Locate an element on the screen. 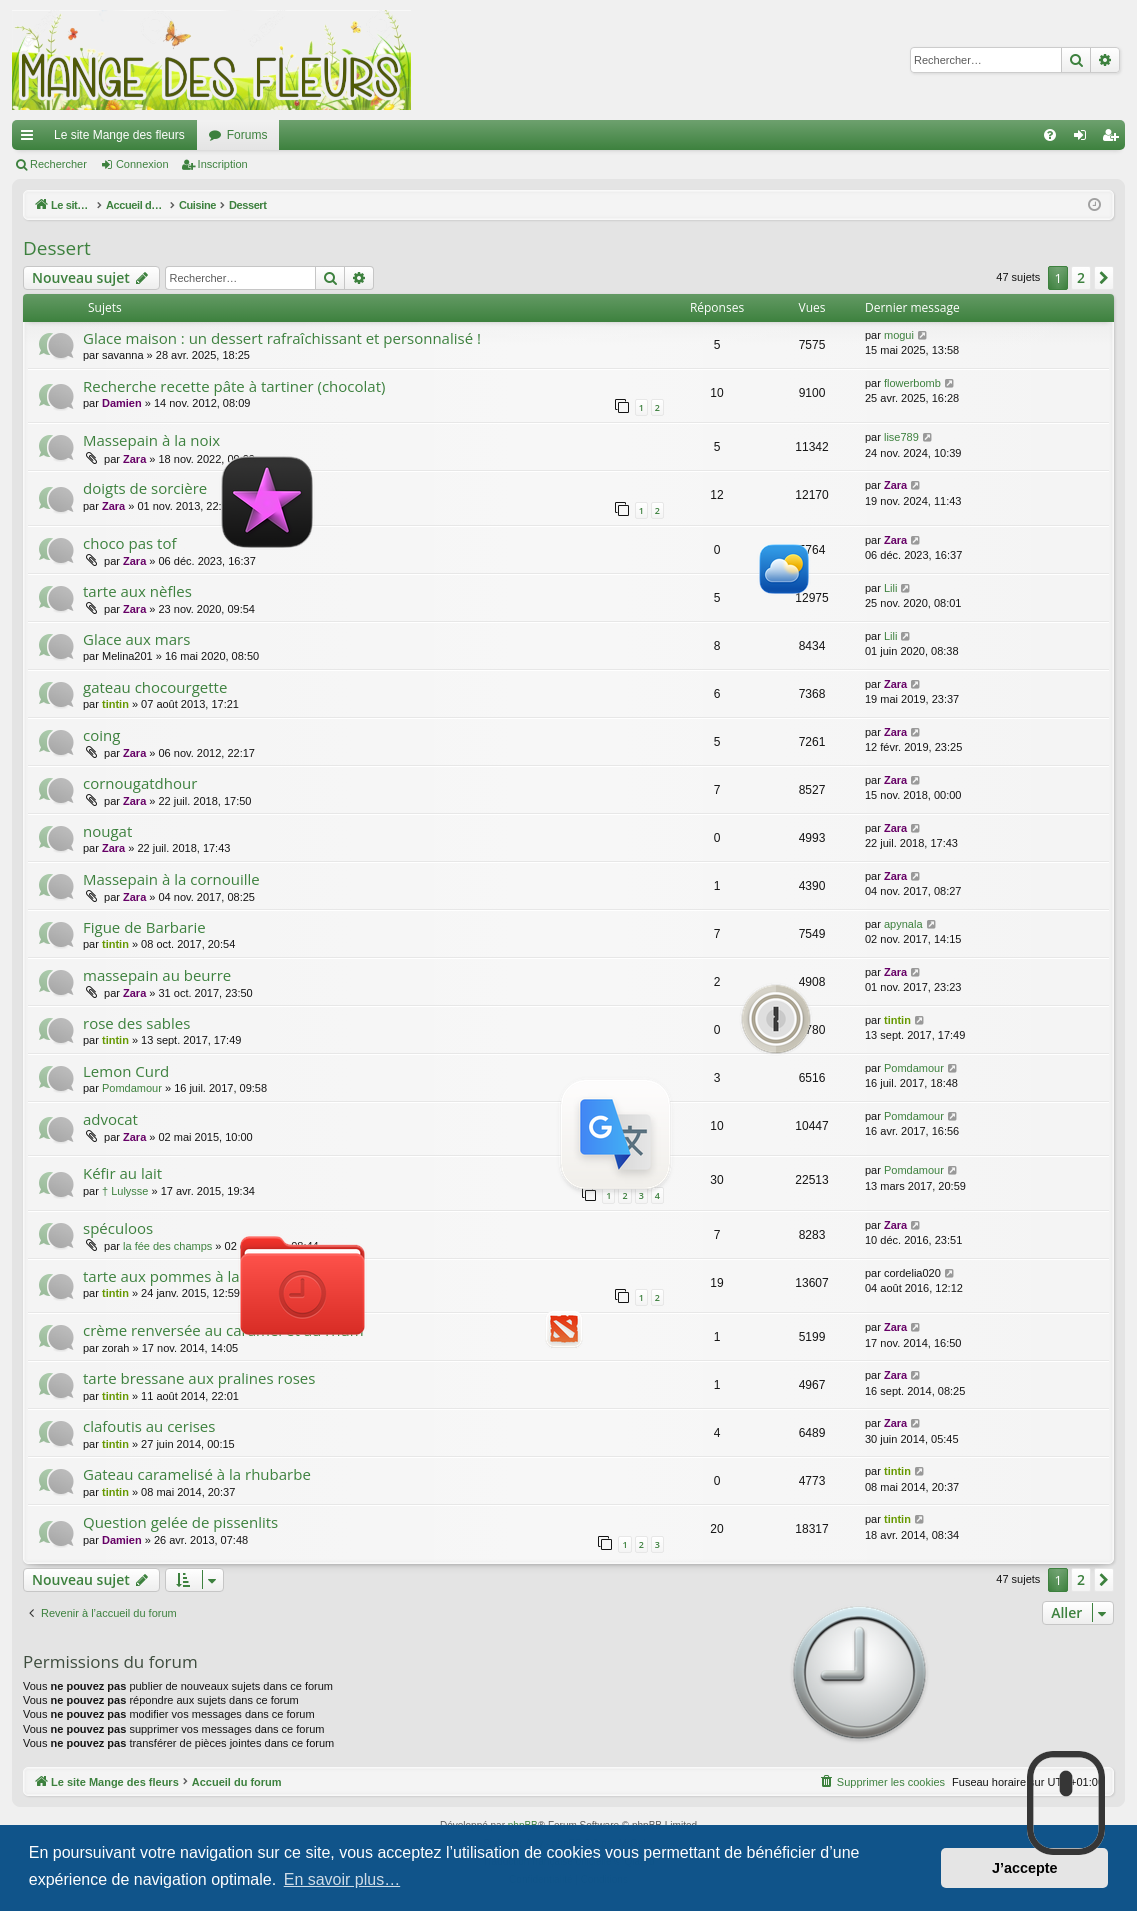 This screenshot has height=1911, width=1137. view recently accessed files is located at coordinates (859, 1672).